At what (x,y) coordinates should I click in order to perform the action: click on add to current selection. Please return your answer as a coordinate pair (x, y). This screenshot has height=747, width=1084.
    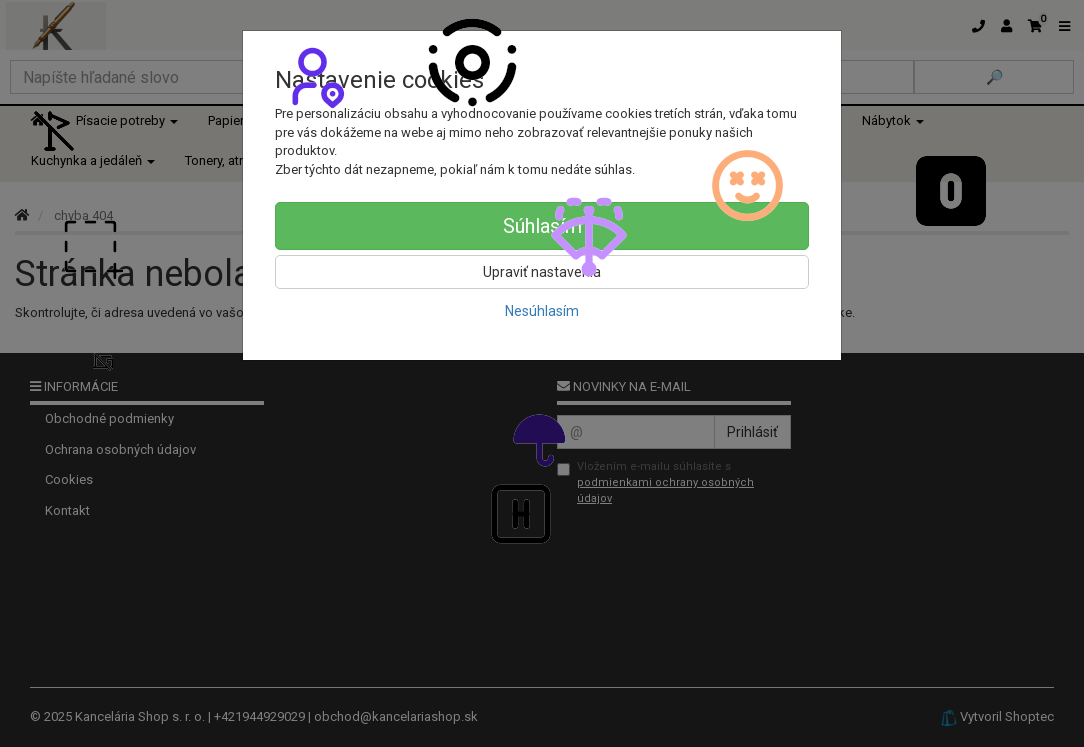
    Looking at the image, I should click on (90, 246).